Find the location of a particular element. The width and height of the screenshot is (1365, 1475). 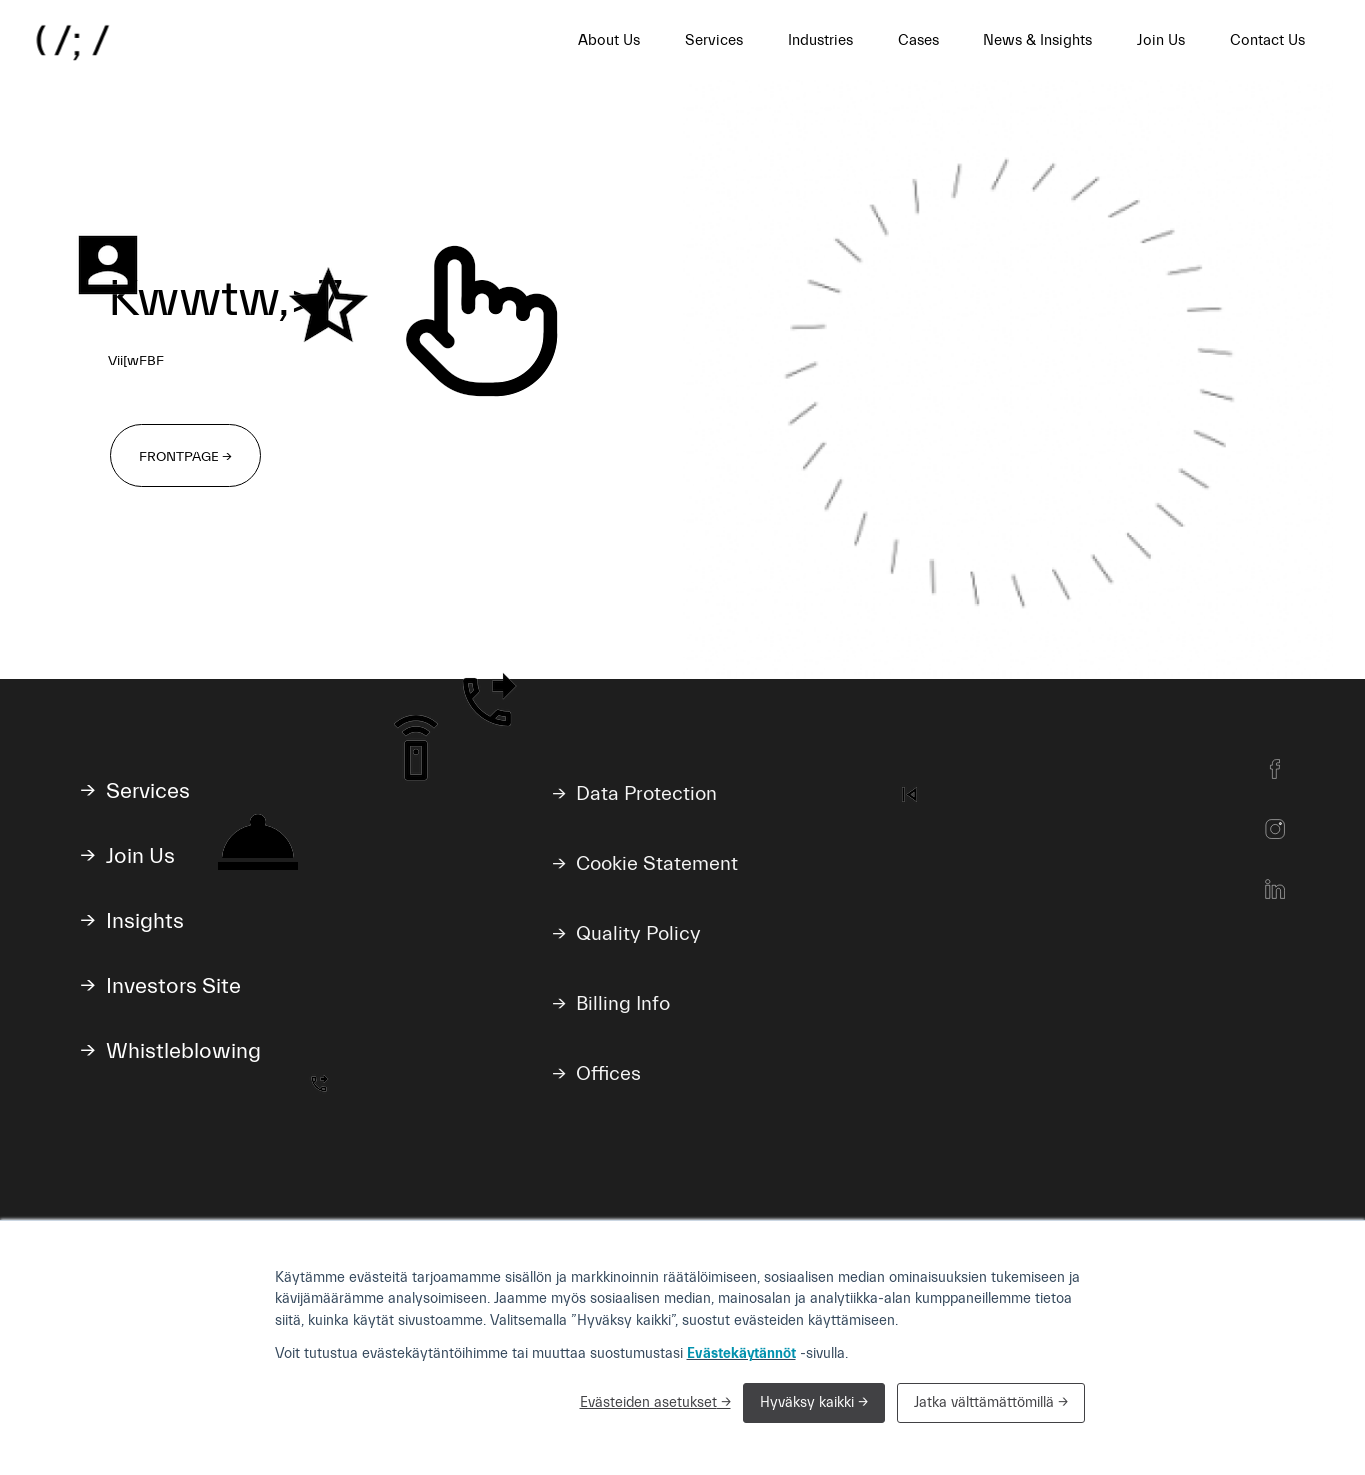

tap or click to select an item is located at coordinates (482, 321).